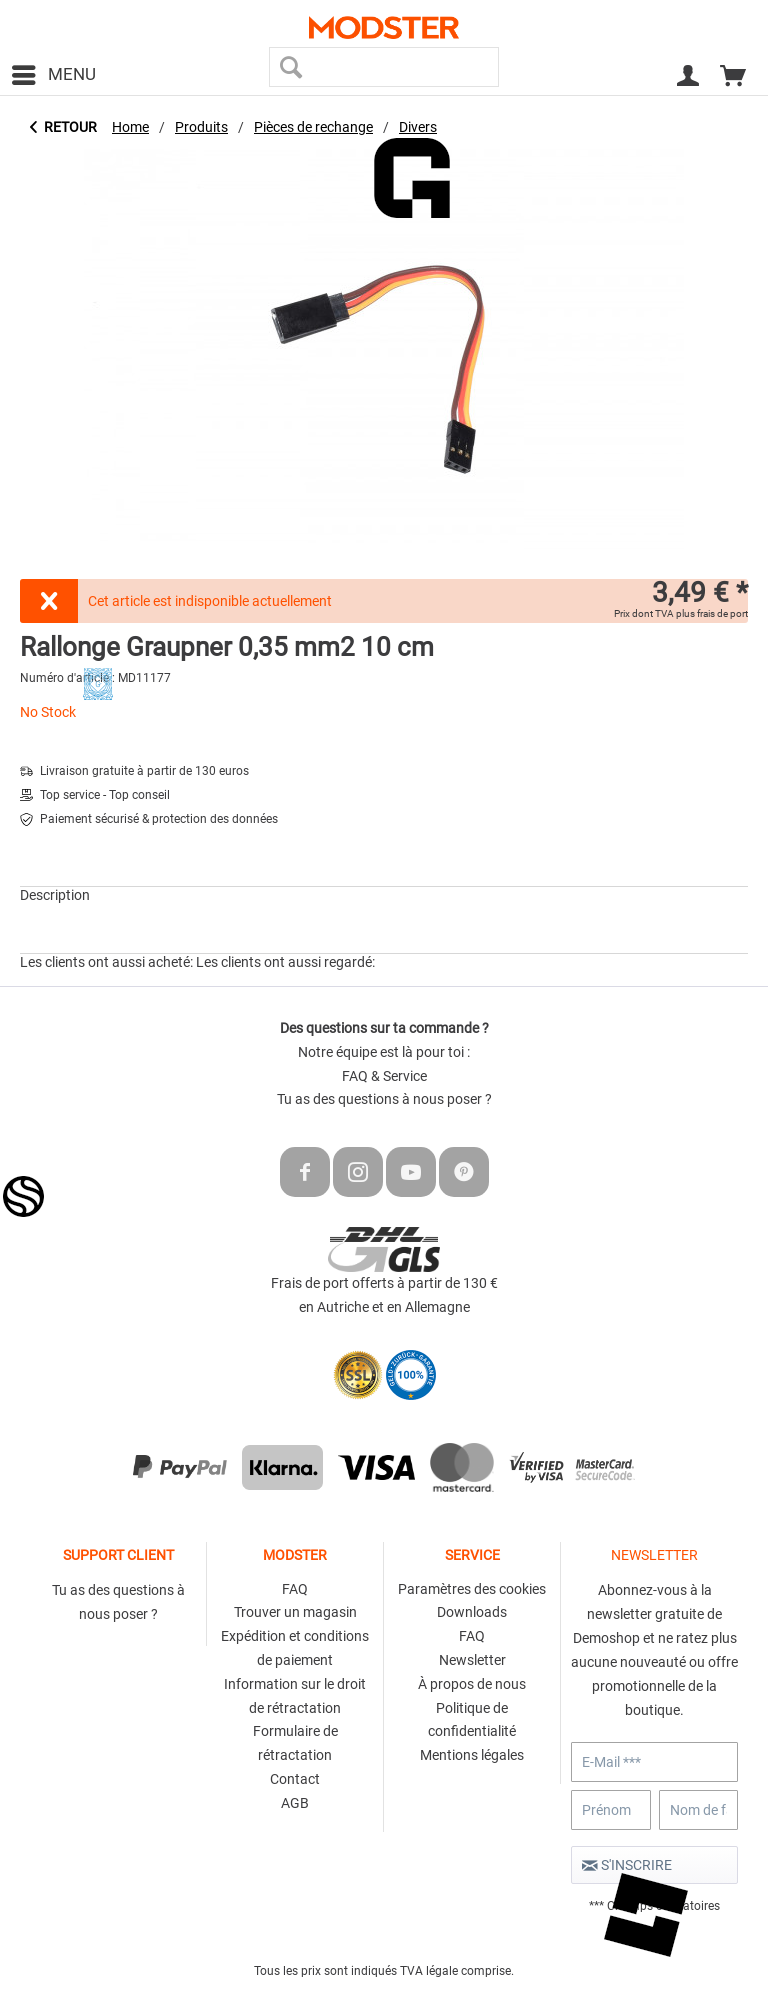 This screenshot has height=2003, width=768. I want to click on open the gutenberg block editor, so click(98, 684).